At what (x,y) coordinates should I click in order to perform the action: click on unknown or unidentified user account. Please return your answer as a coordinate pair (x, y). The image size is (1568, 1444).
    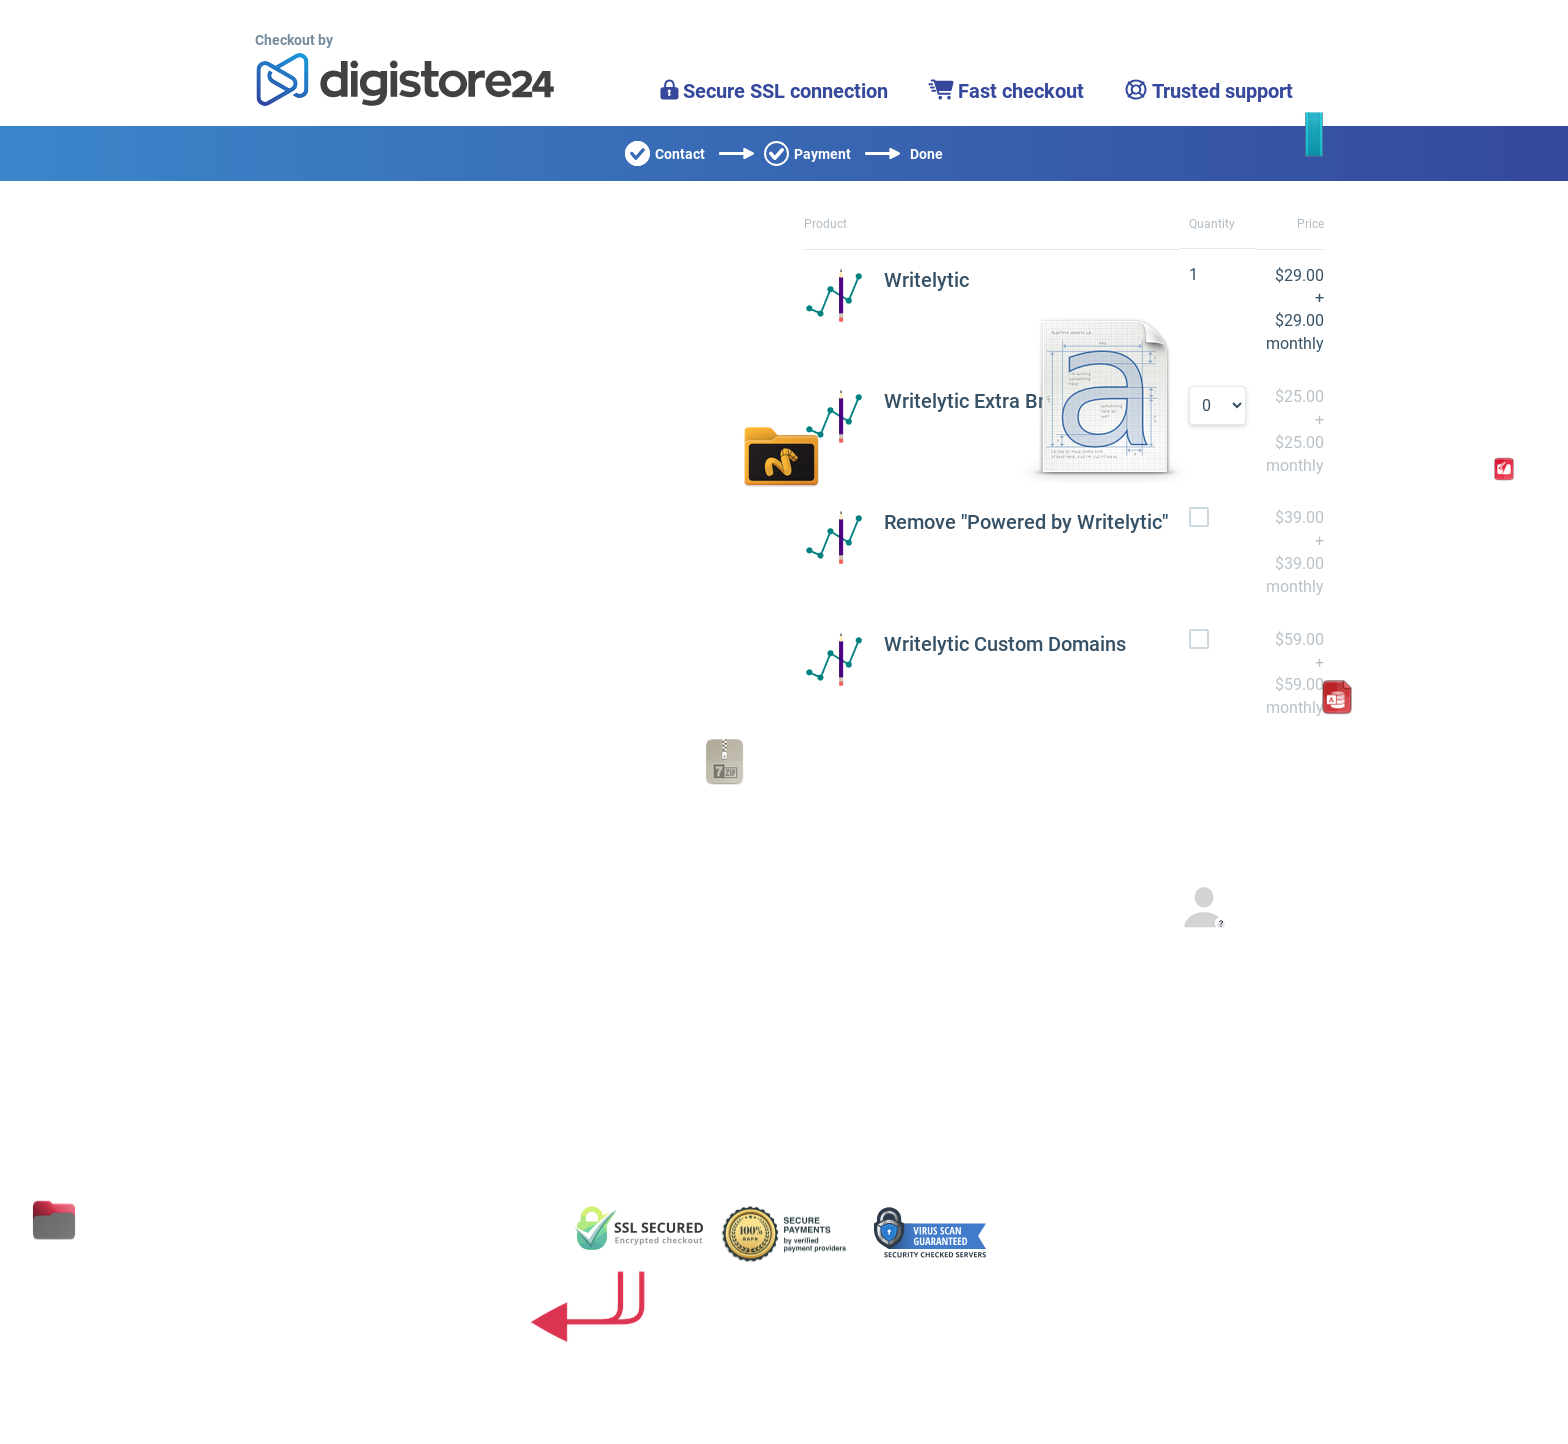
    Looking at the image, I should click on (1204, 907).